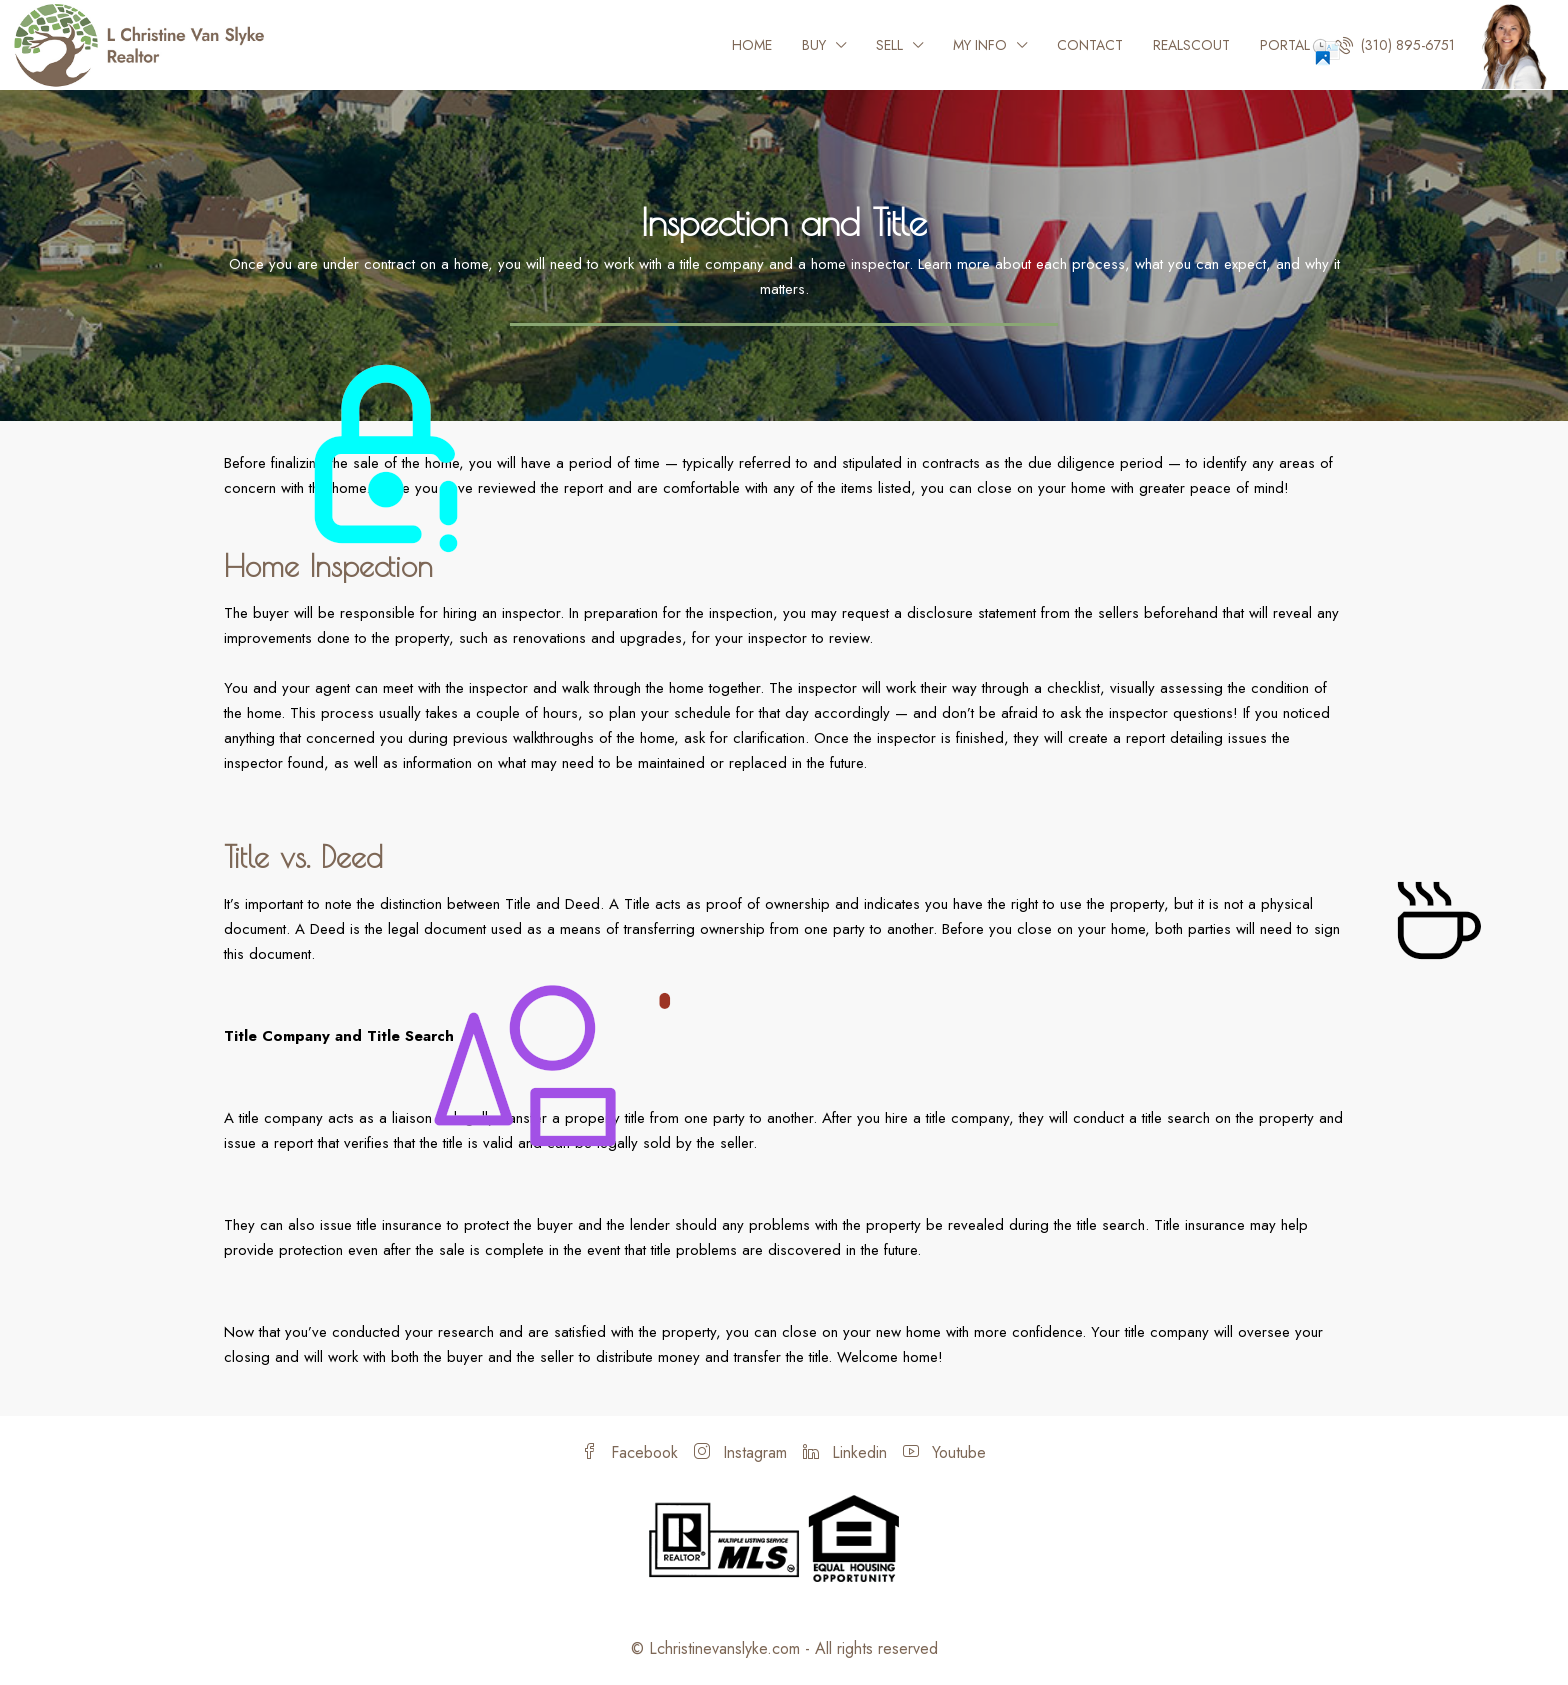 Image resolution: width=1568 pixels, height=1685 pixels. I want to click on access shape tools or drawing options, so click(528, 1072).